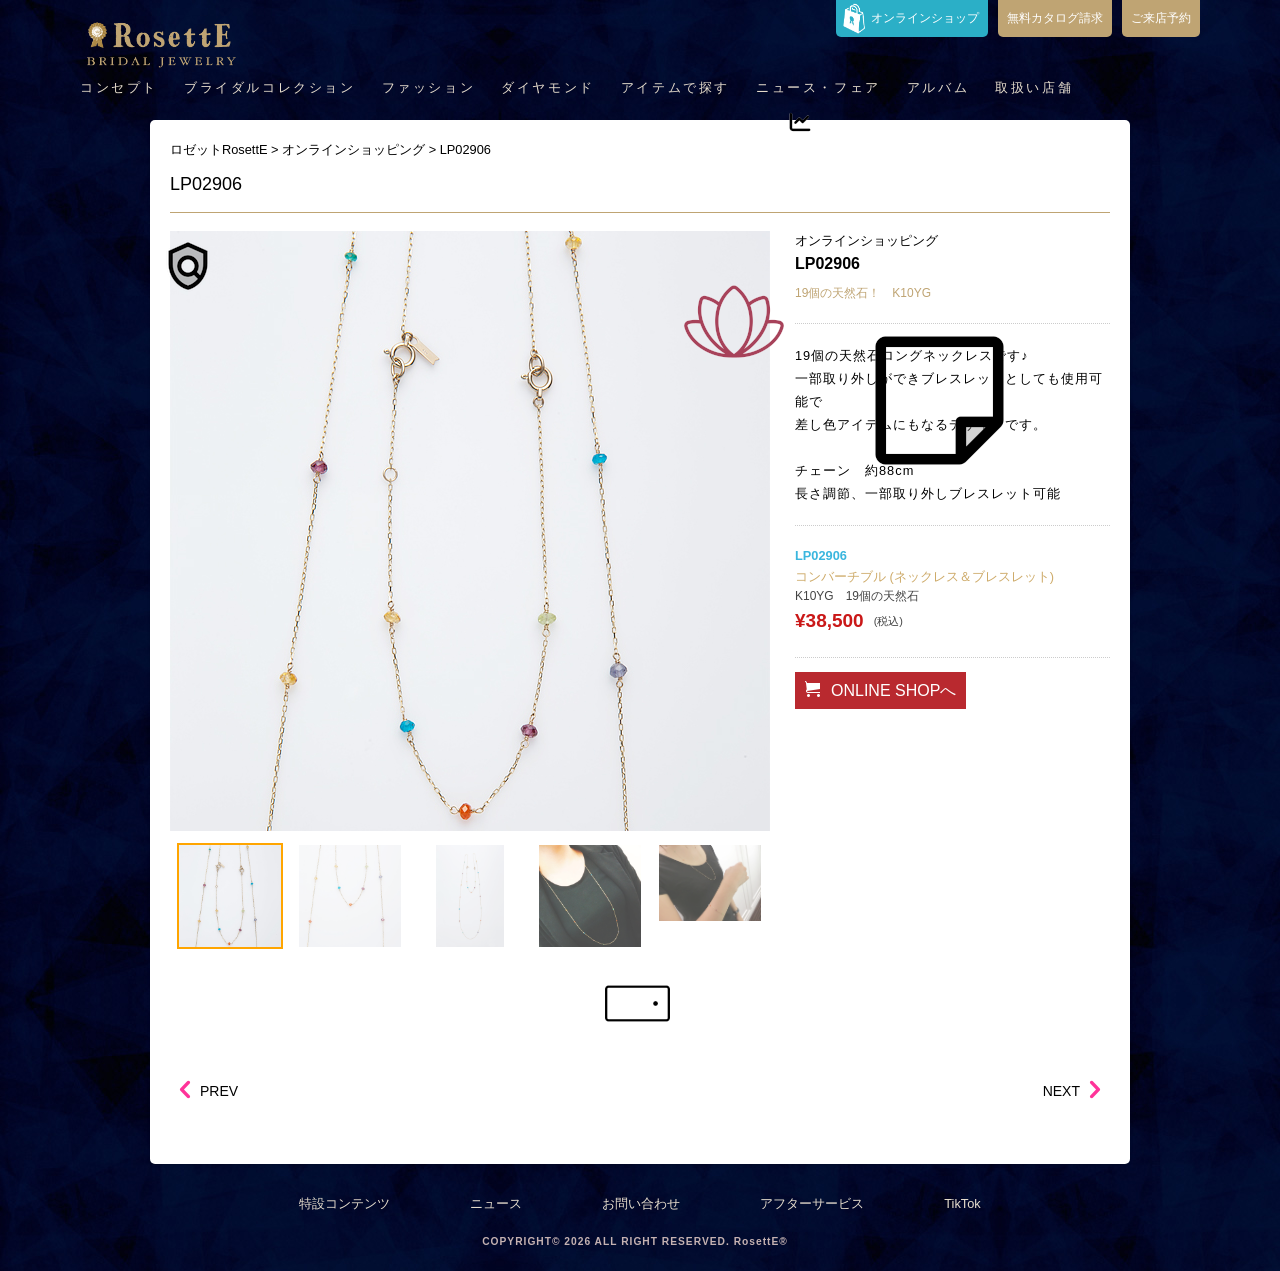 The width and height of the screenshot is (1280, 1271). Describe the element at coordinates (188, 266) in the screenshot. I see `view privacy policy or terms` at that location.